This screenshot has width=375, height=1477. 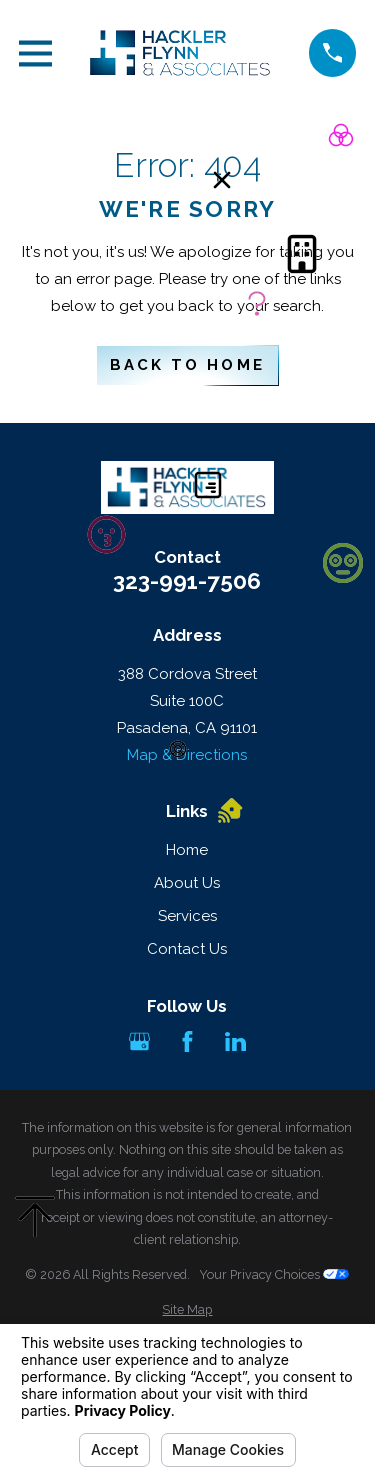 I want to click on close a window or dialog, so click(x=222, y=180).